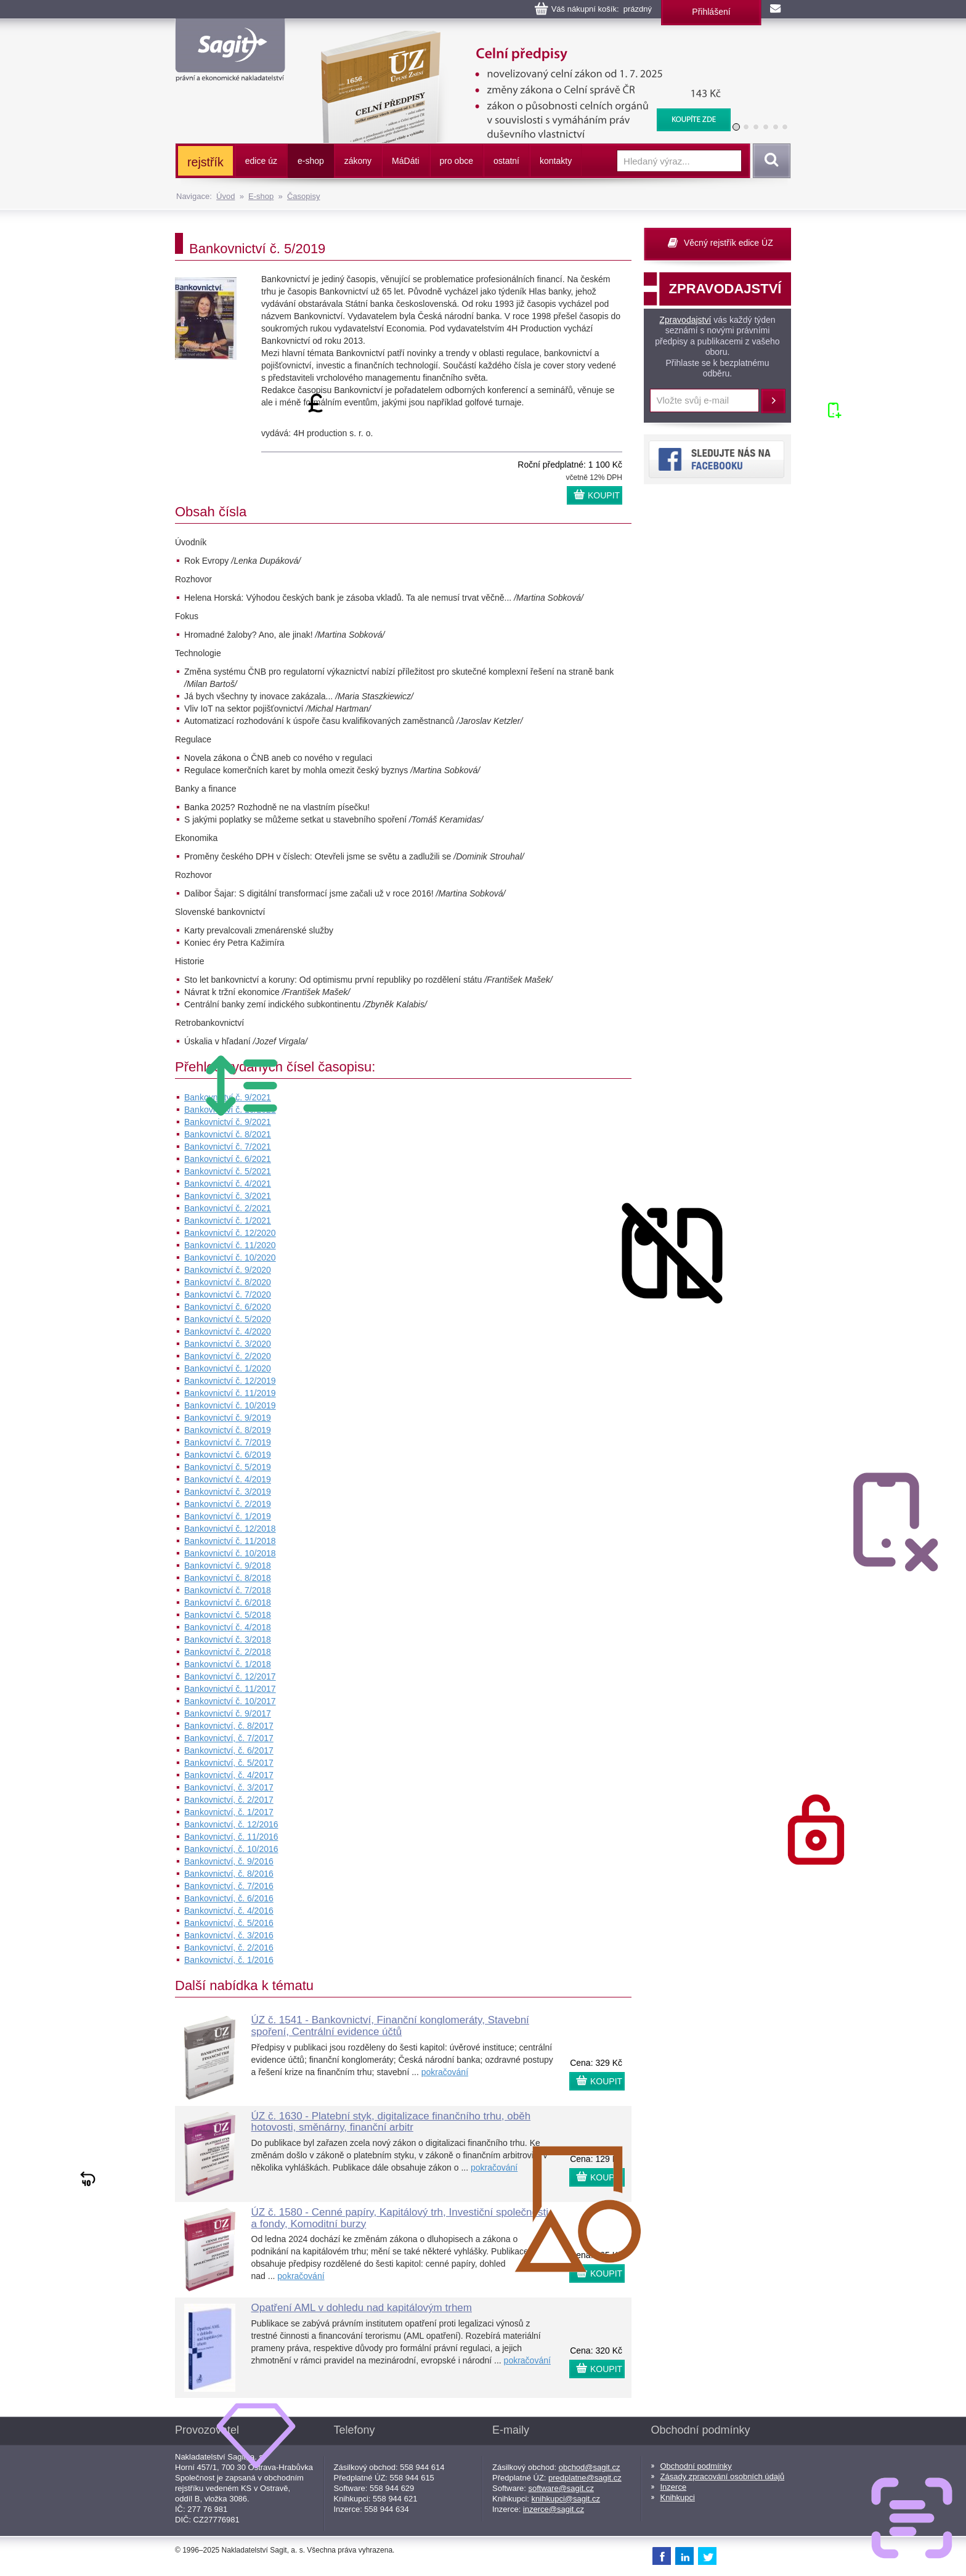 This screenshot has height=2576, width=966. What do you see at coordinates (816, 1829) in the screenshot?
I see `unlock a secured item or account` at bounding box center [816, 1829].